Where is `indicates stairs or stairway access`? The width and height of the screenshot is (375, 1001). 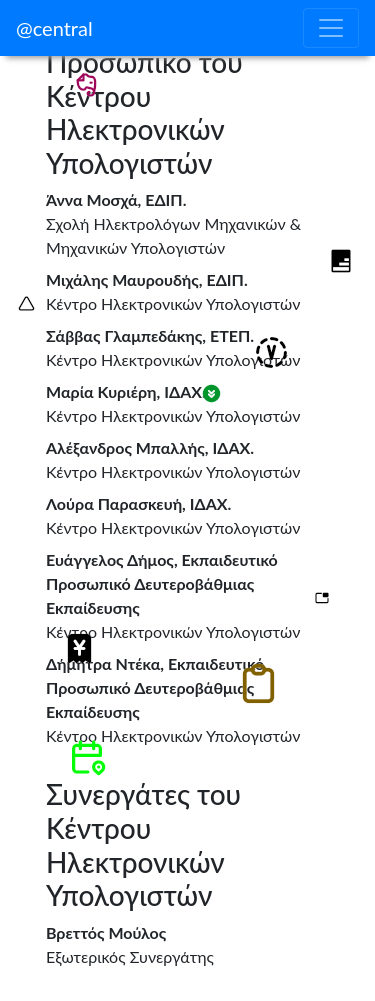
indicates stairs or stairway access is located at coordinates (341, 261).